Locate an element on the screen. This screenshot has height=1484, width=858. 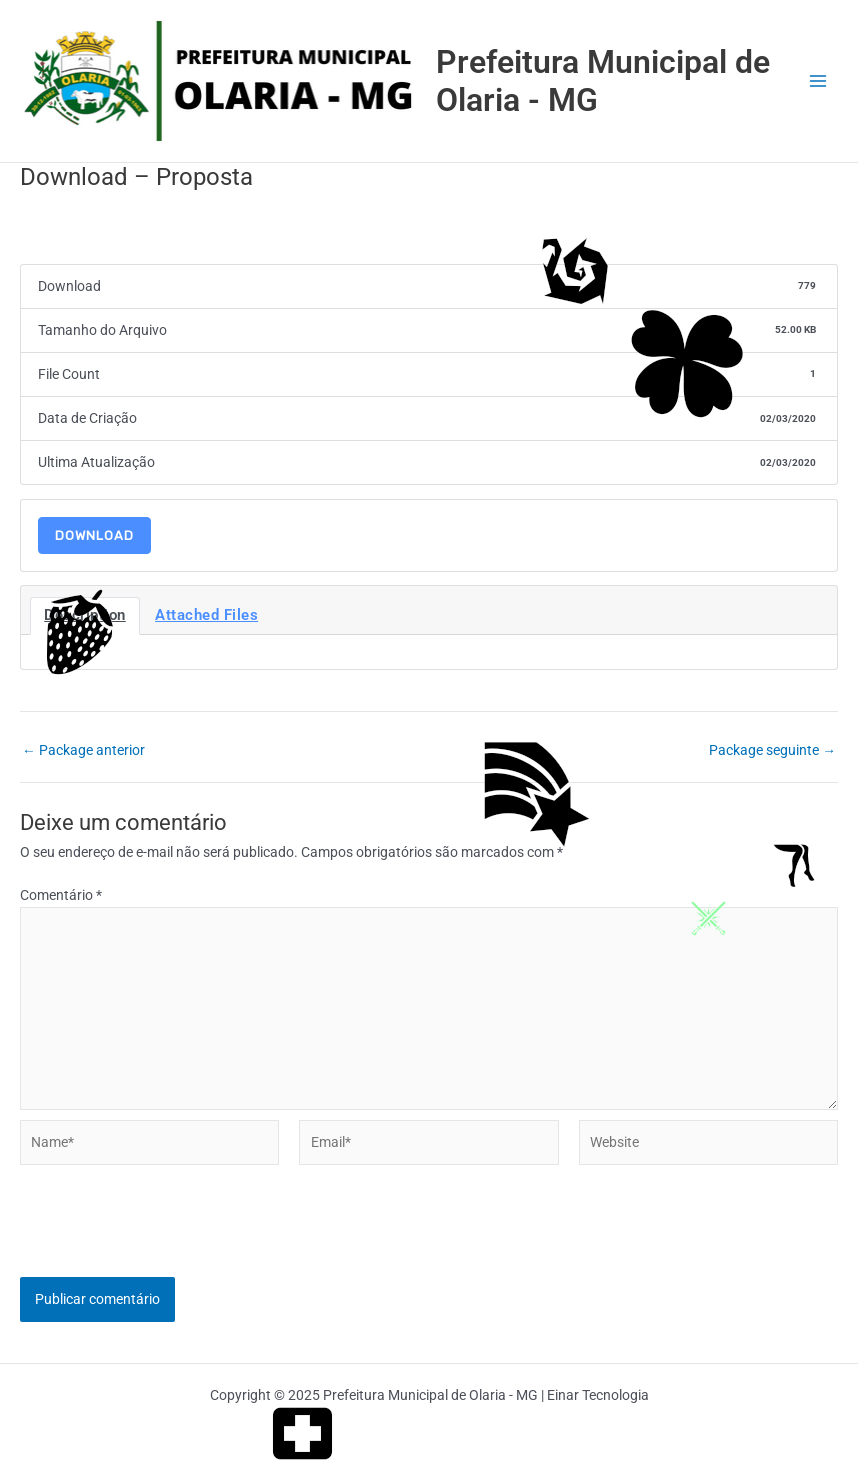
select strawberry flavor or ingredient is located at coordinates (80, 632).